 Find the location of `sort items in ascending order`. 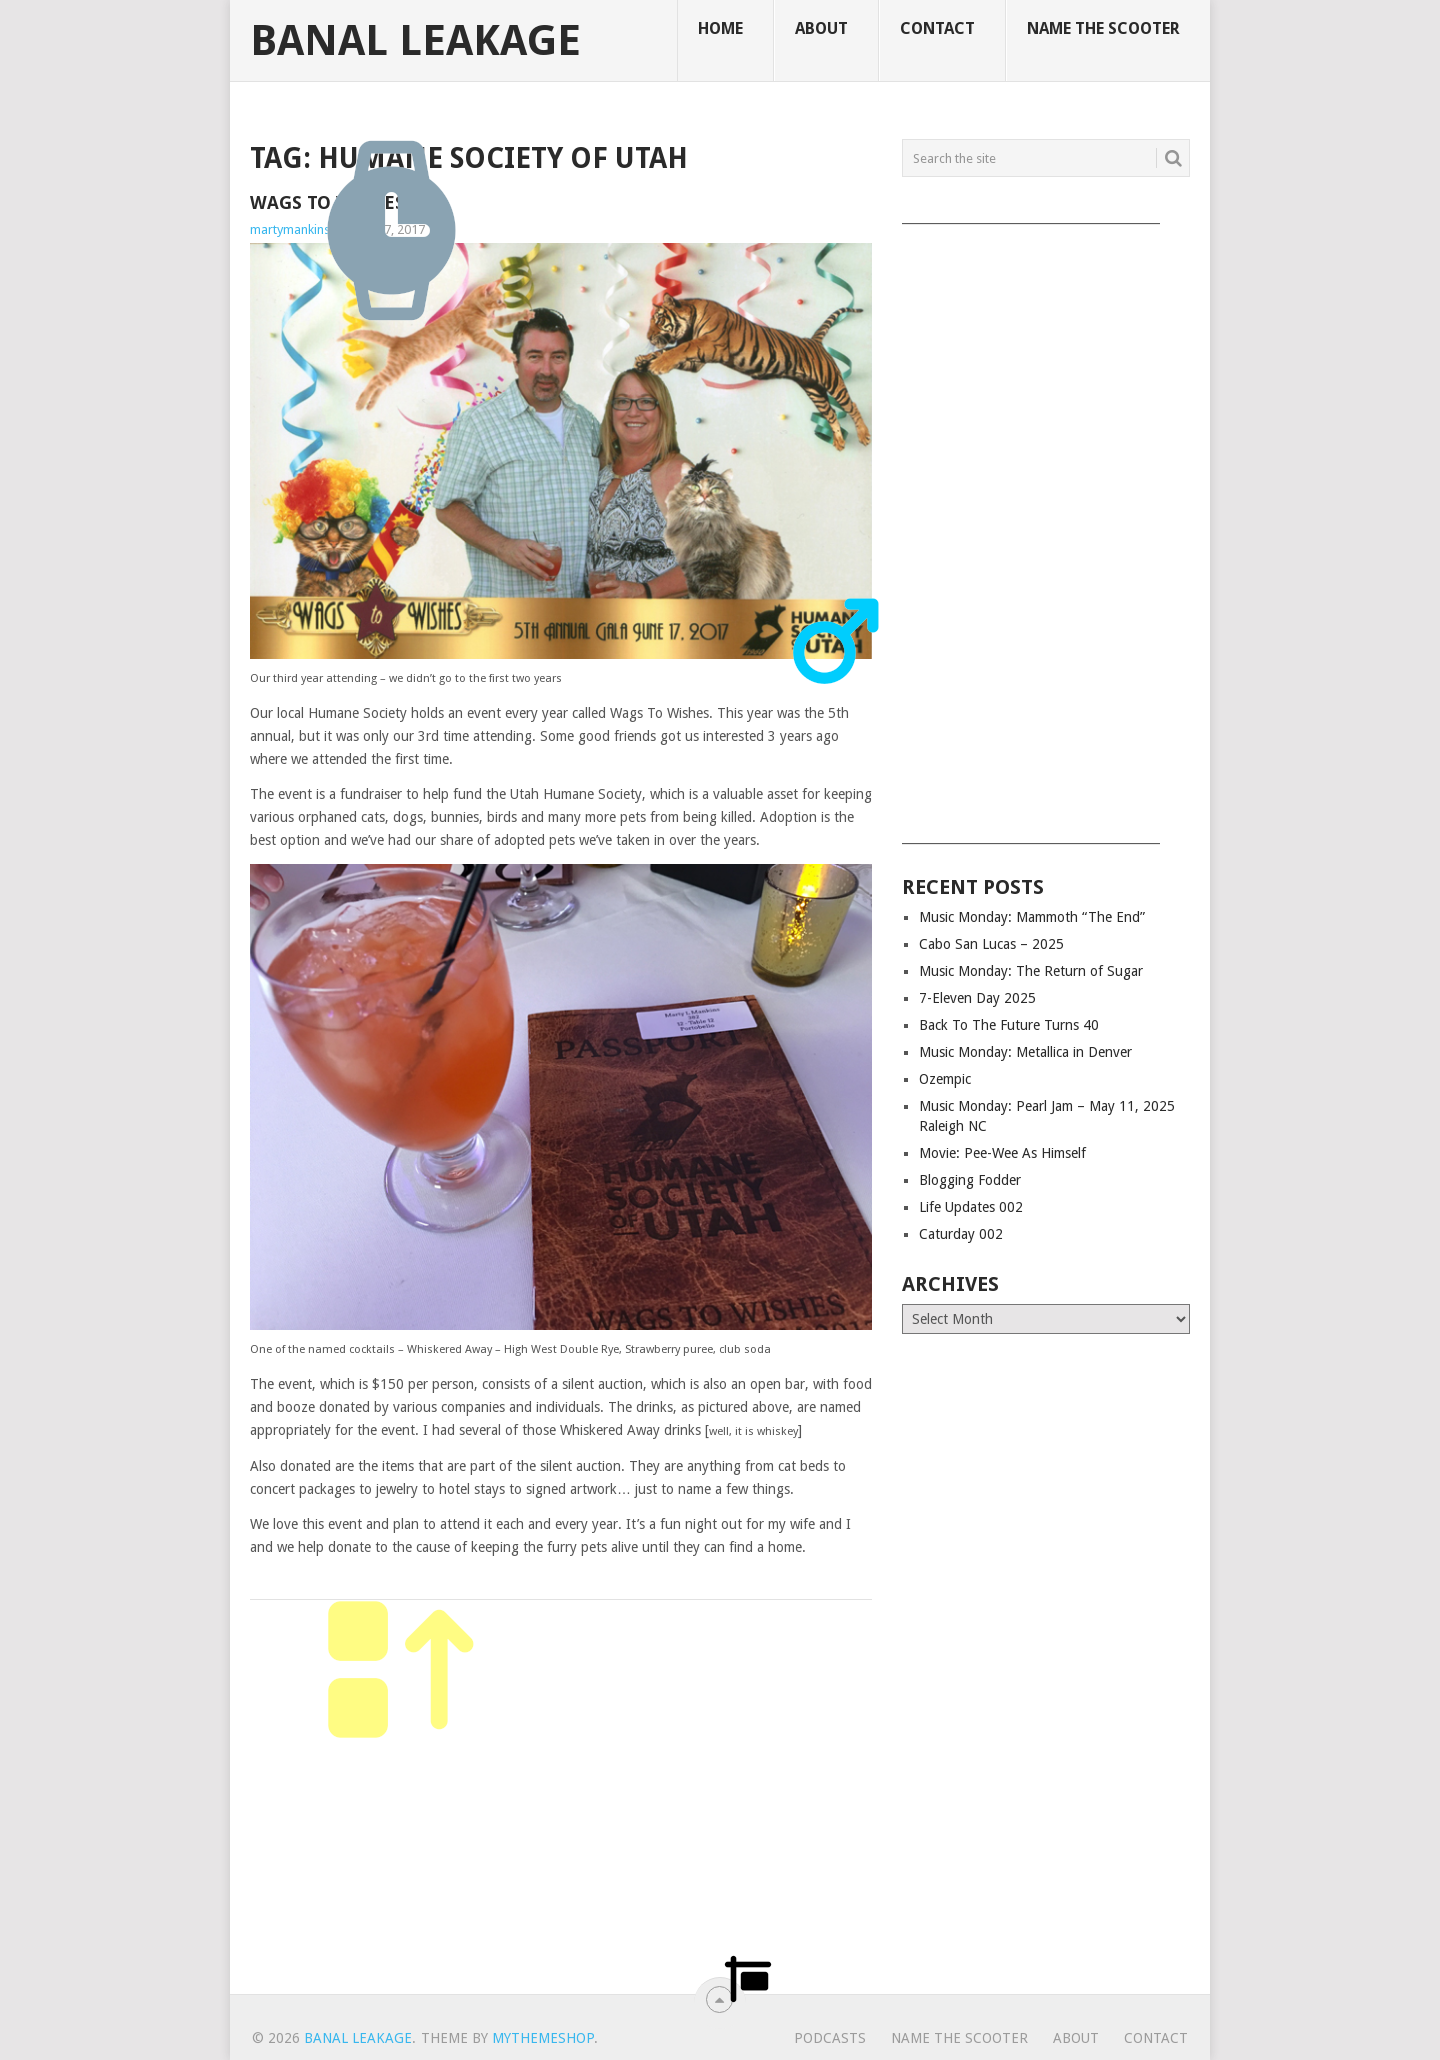

sort items in ascending order is located at coordinates (396, 1669).